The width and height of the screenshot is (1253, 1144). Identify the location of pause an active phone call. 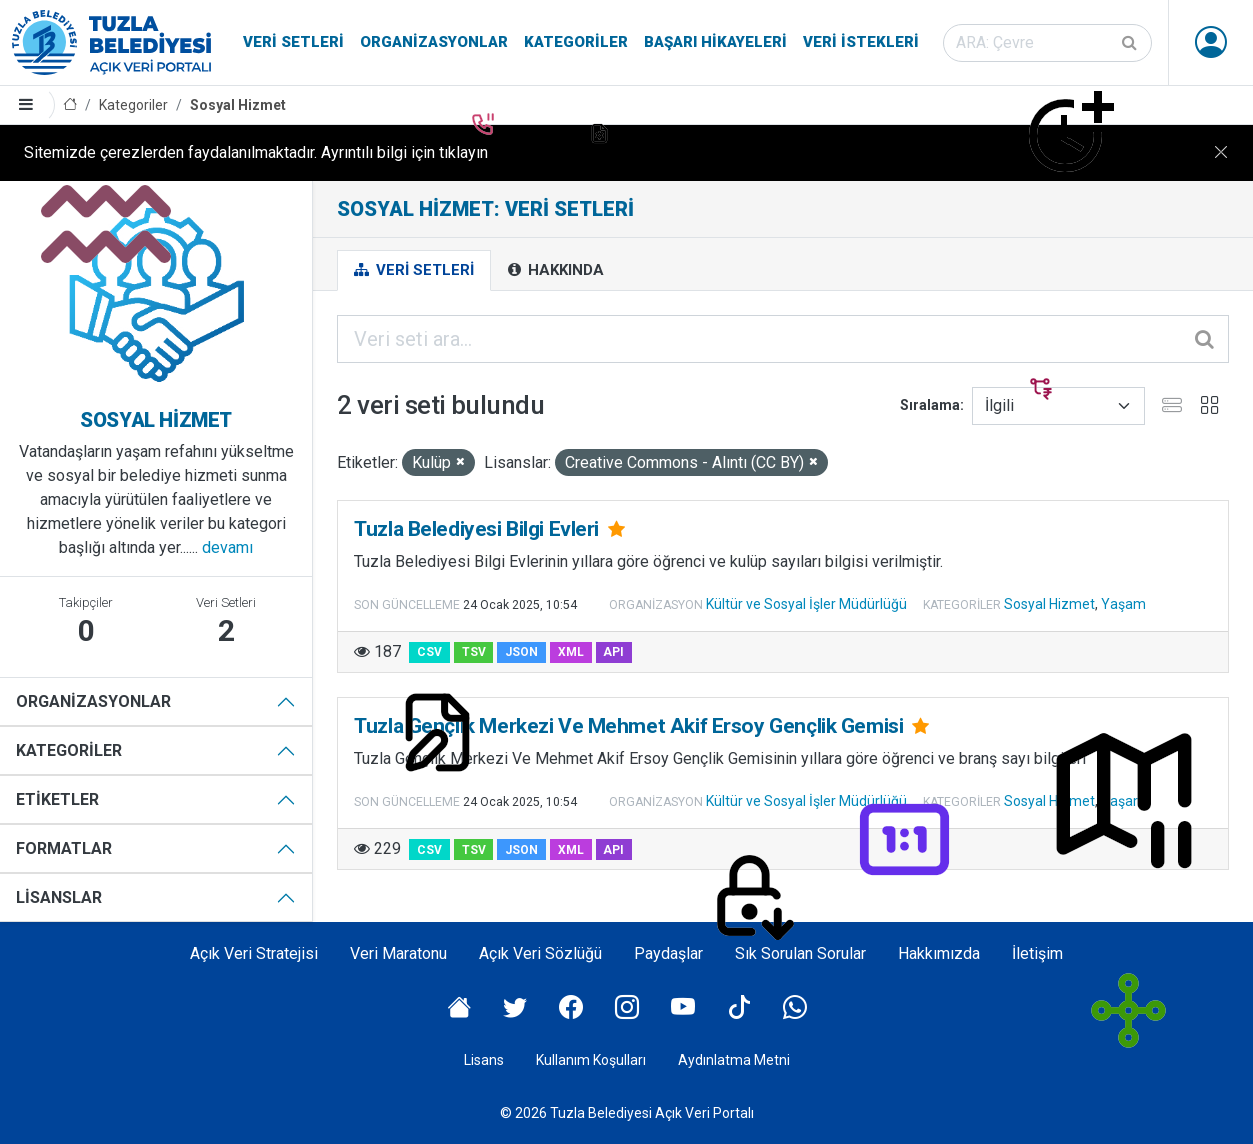
(483, 124).